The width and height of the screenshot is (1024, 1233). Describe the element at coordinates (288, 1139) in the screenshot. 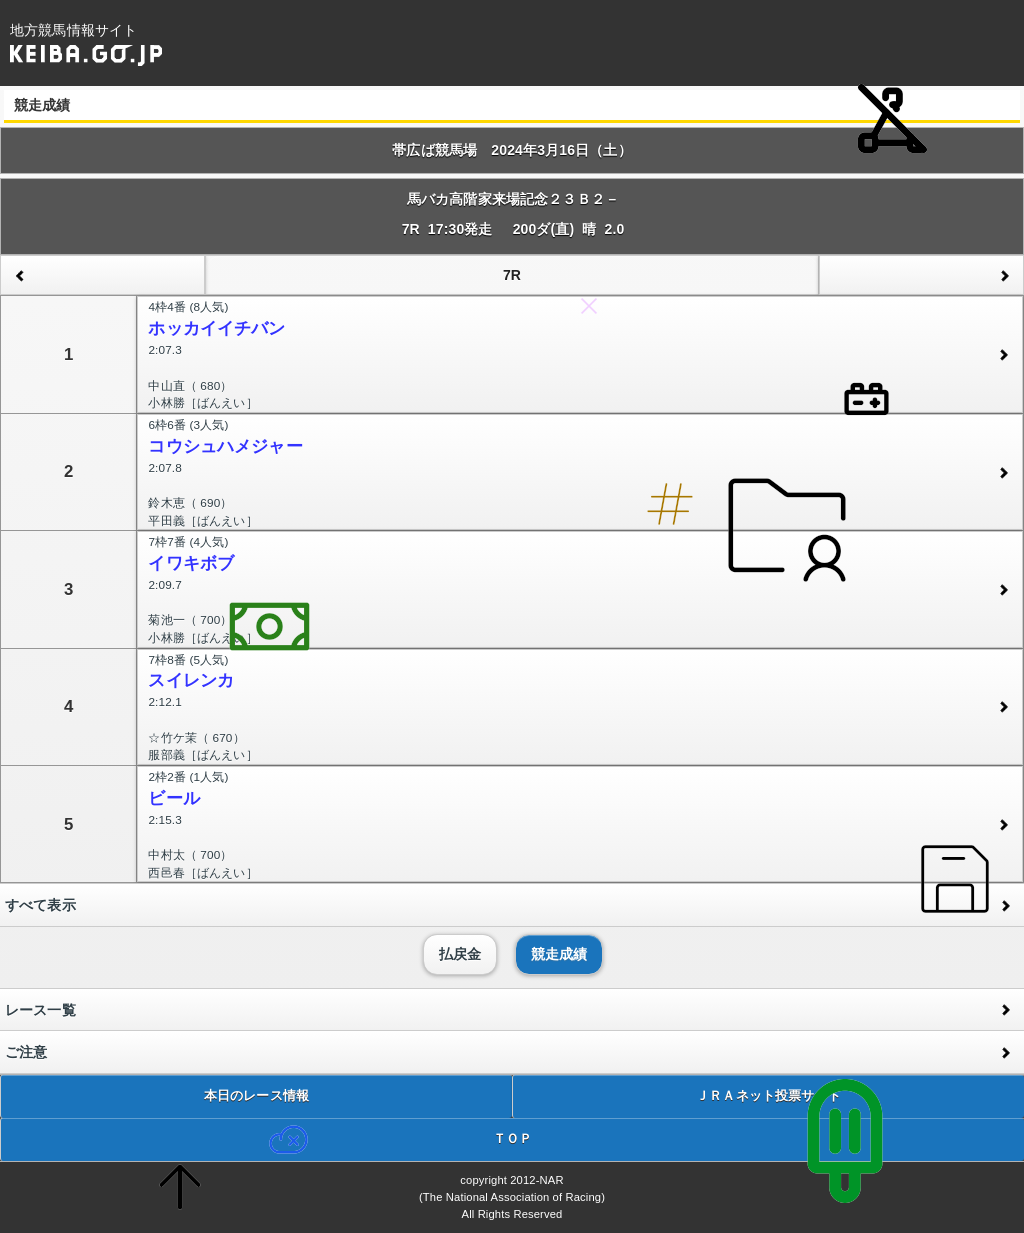

I see `disconnect from cloud storage` at that location.